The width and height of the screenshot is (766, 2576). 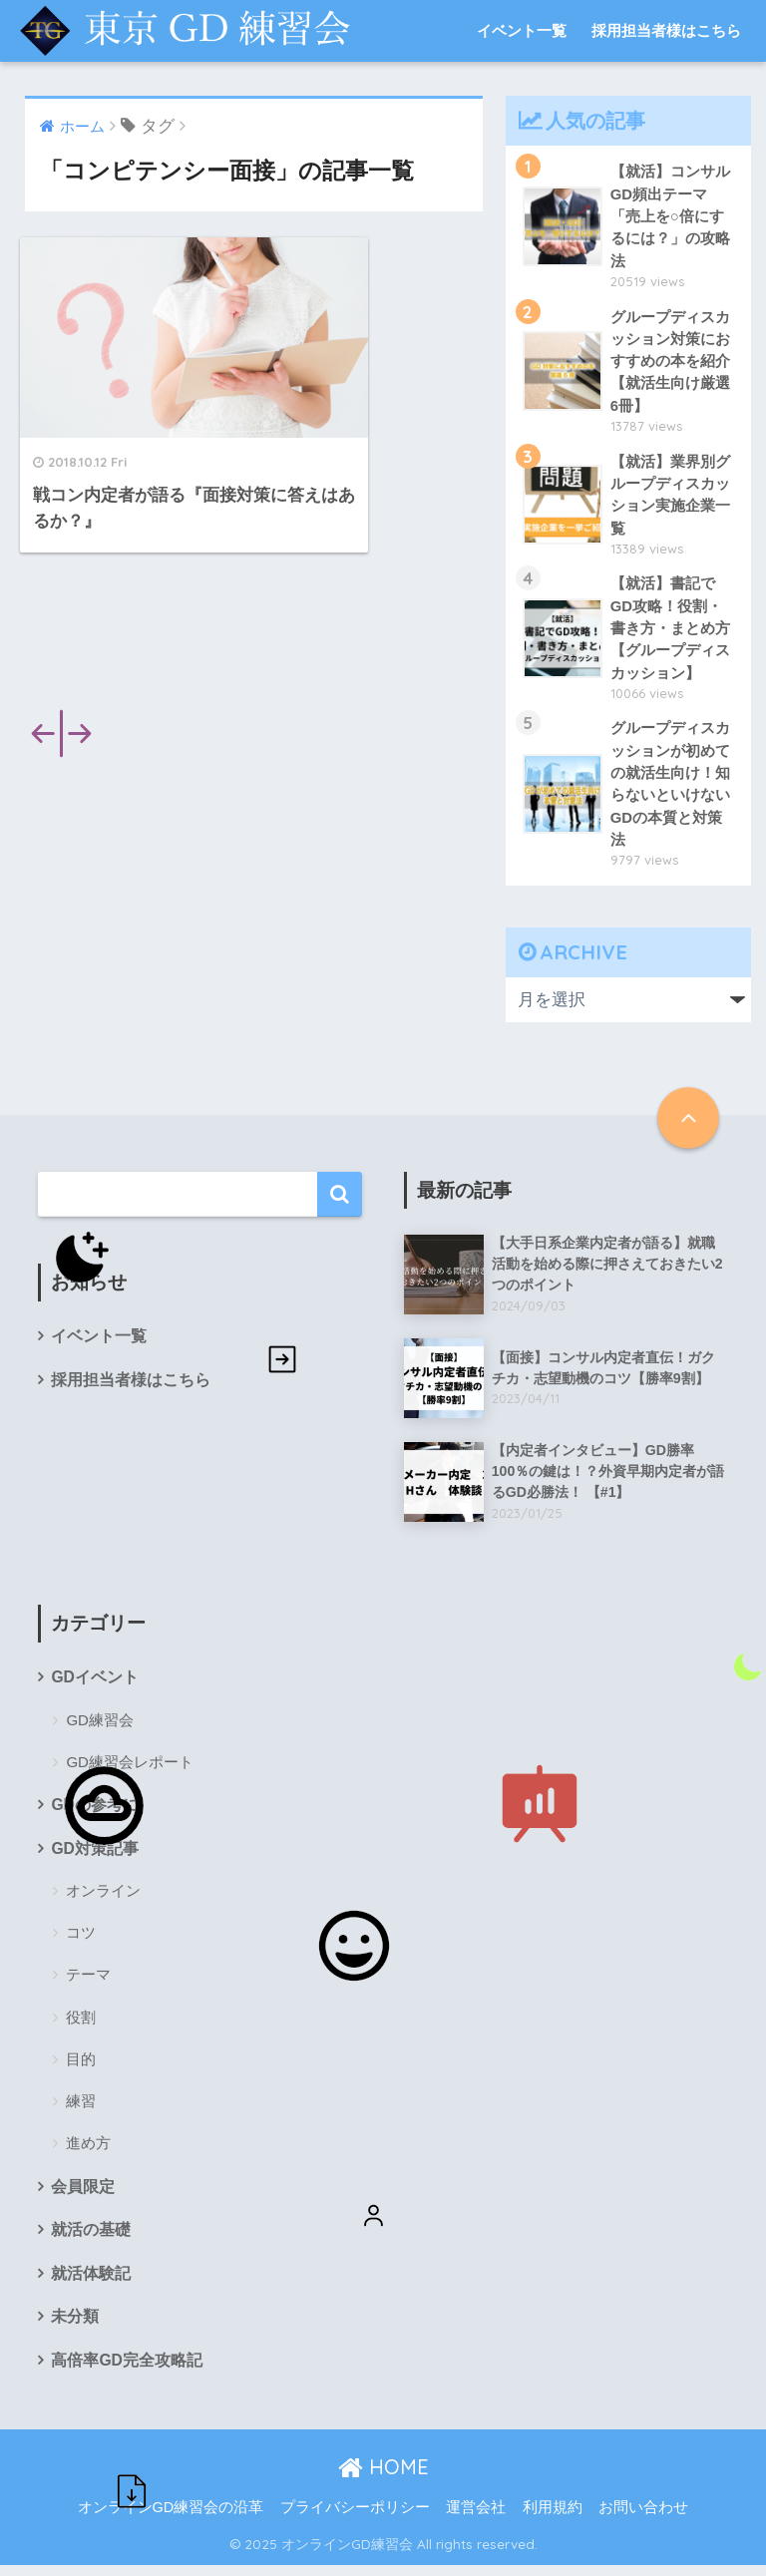 What do you see at coordinates (61, 733) in the screenshot?
I see `expand content horizontally` at bounding box center [61, 733].